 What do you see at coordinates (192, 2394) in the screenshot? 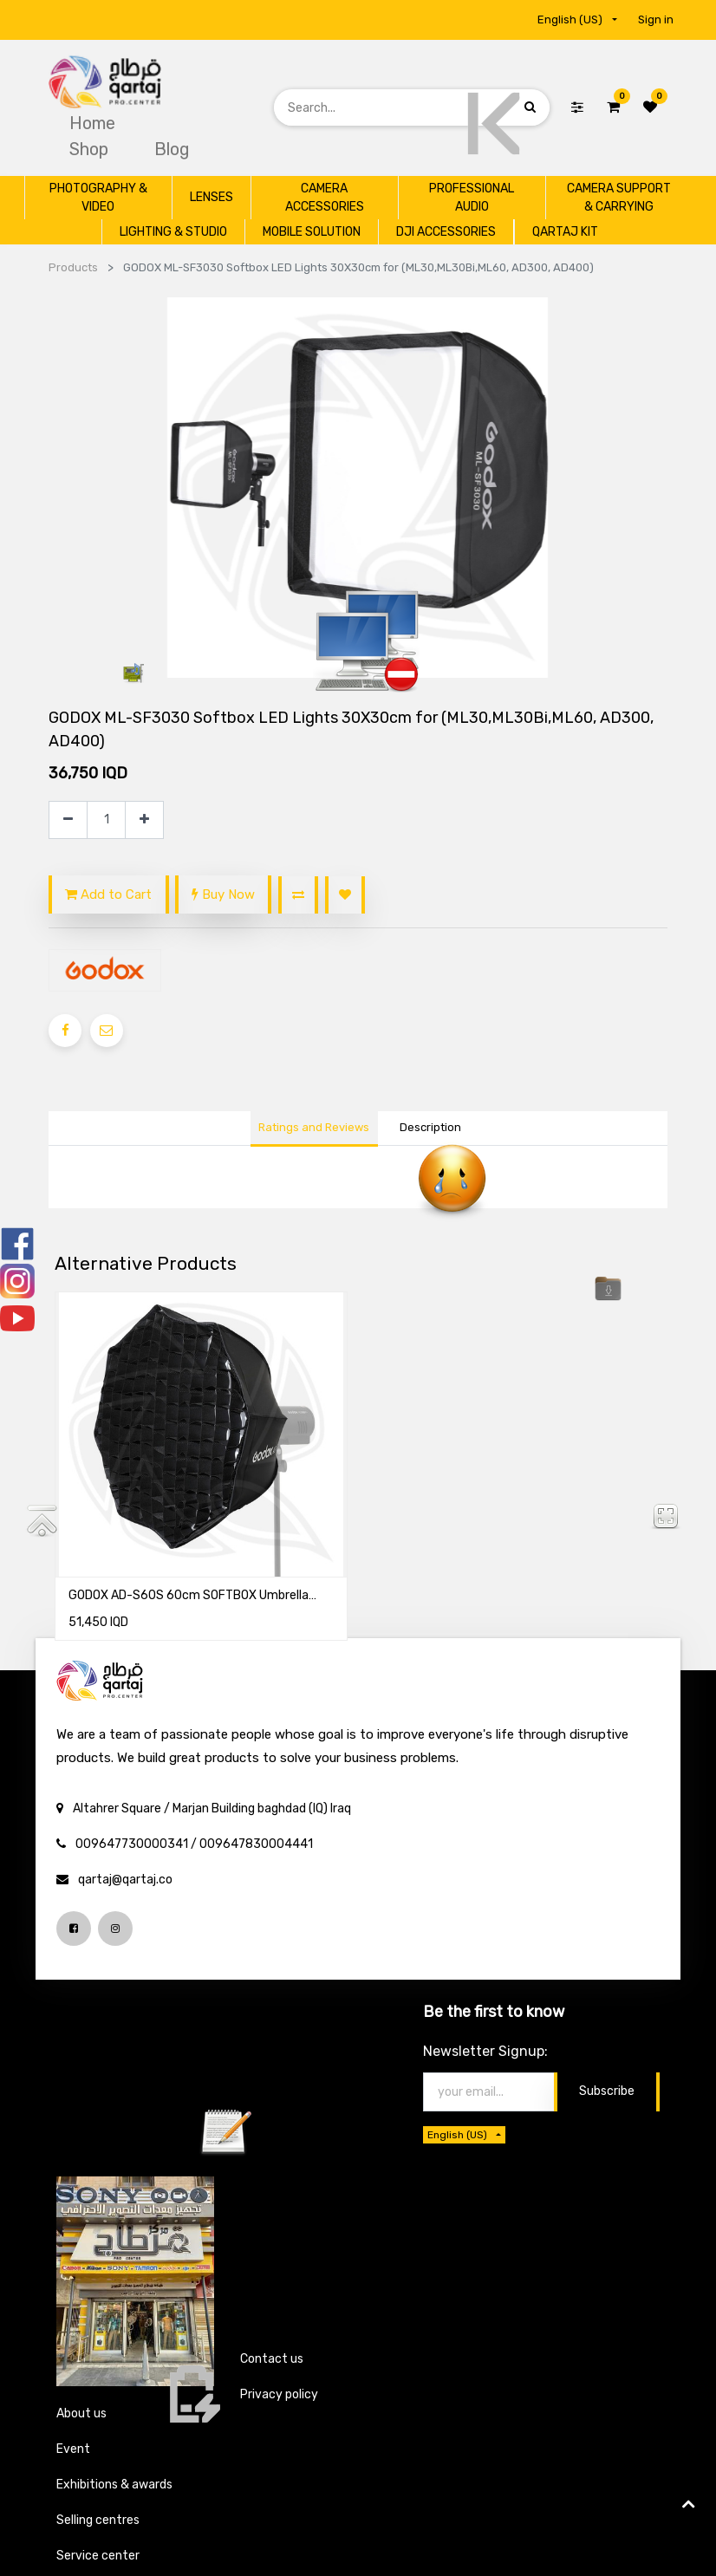
I see `indicates battery is low but currently charging` at bounding box center [192, 2394].